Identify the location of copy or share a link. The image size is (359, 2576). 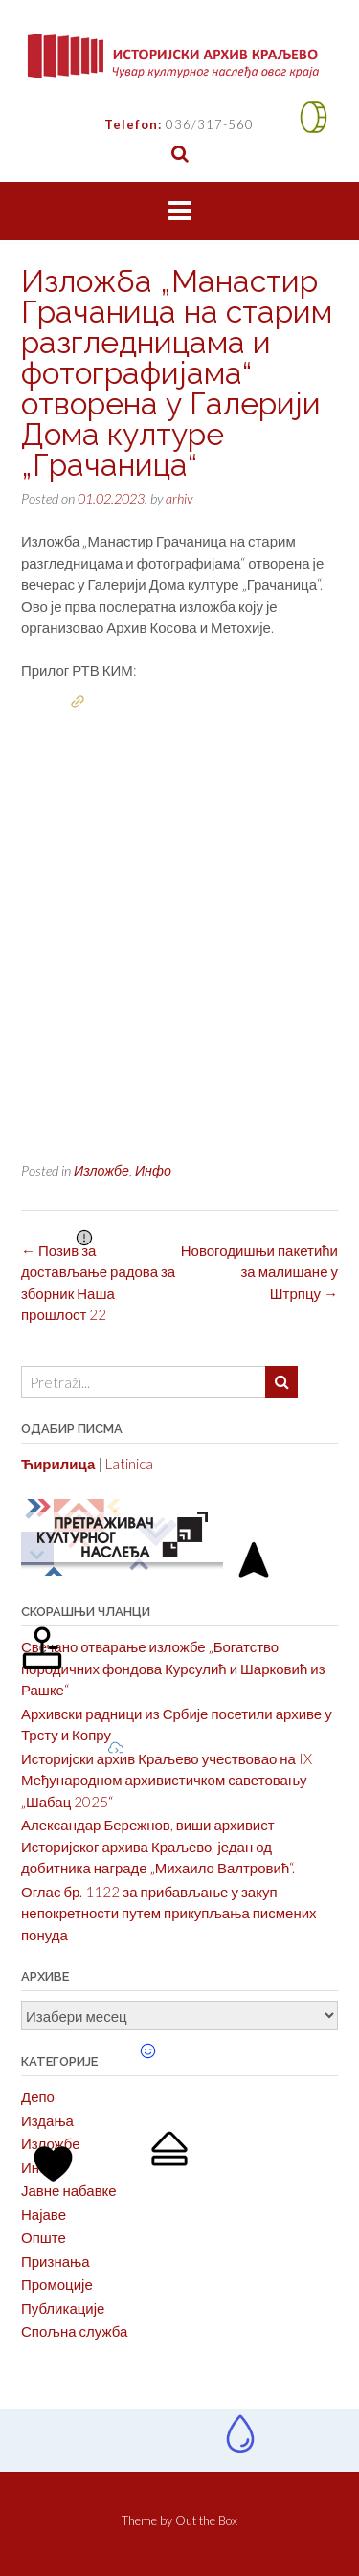
(78, 702).